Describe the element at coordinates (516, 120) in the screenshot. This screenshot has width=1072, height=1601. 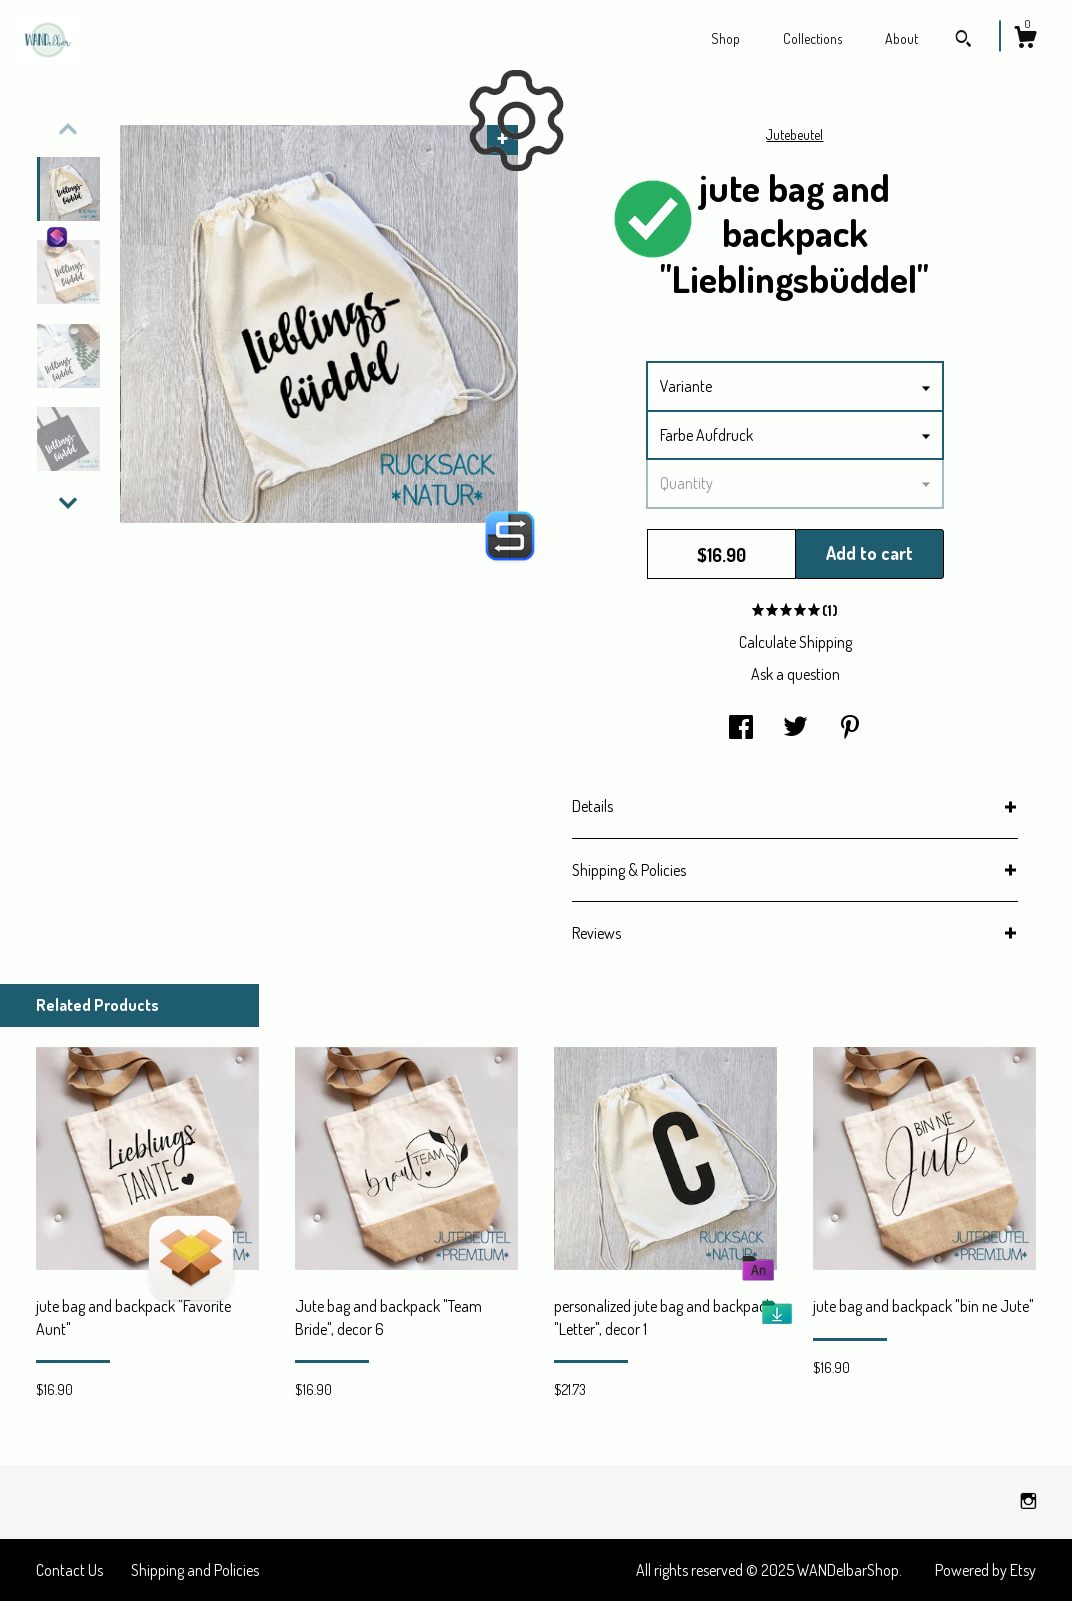
I see `access system settings` at that location.